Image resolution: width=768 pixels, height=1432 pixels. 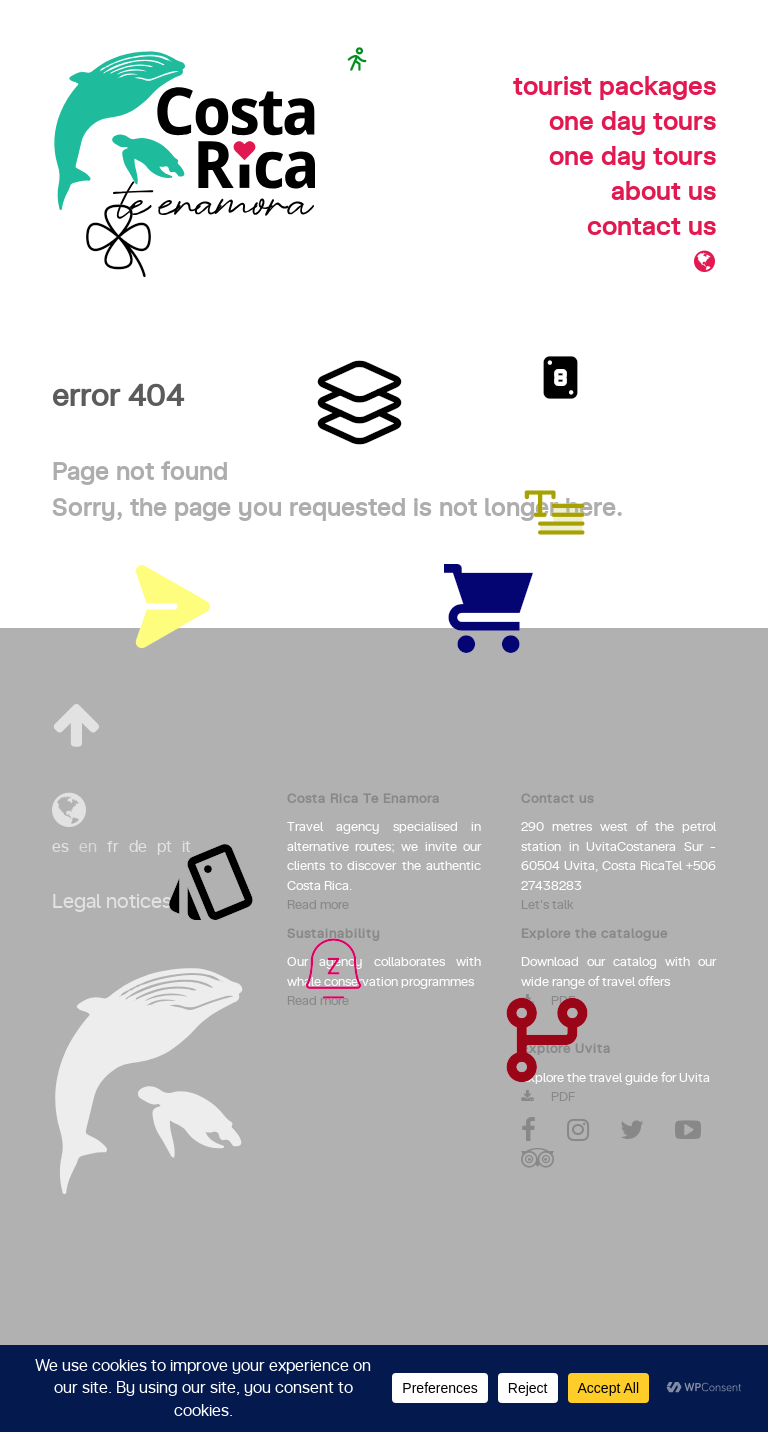 I want to click on access style or theme settings, so click(x=212, y=881).